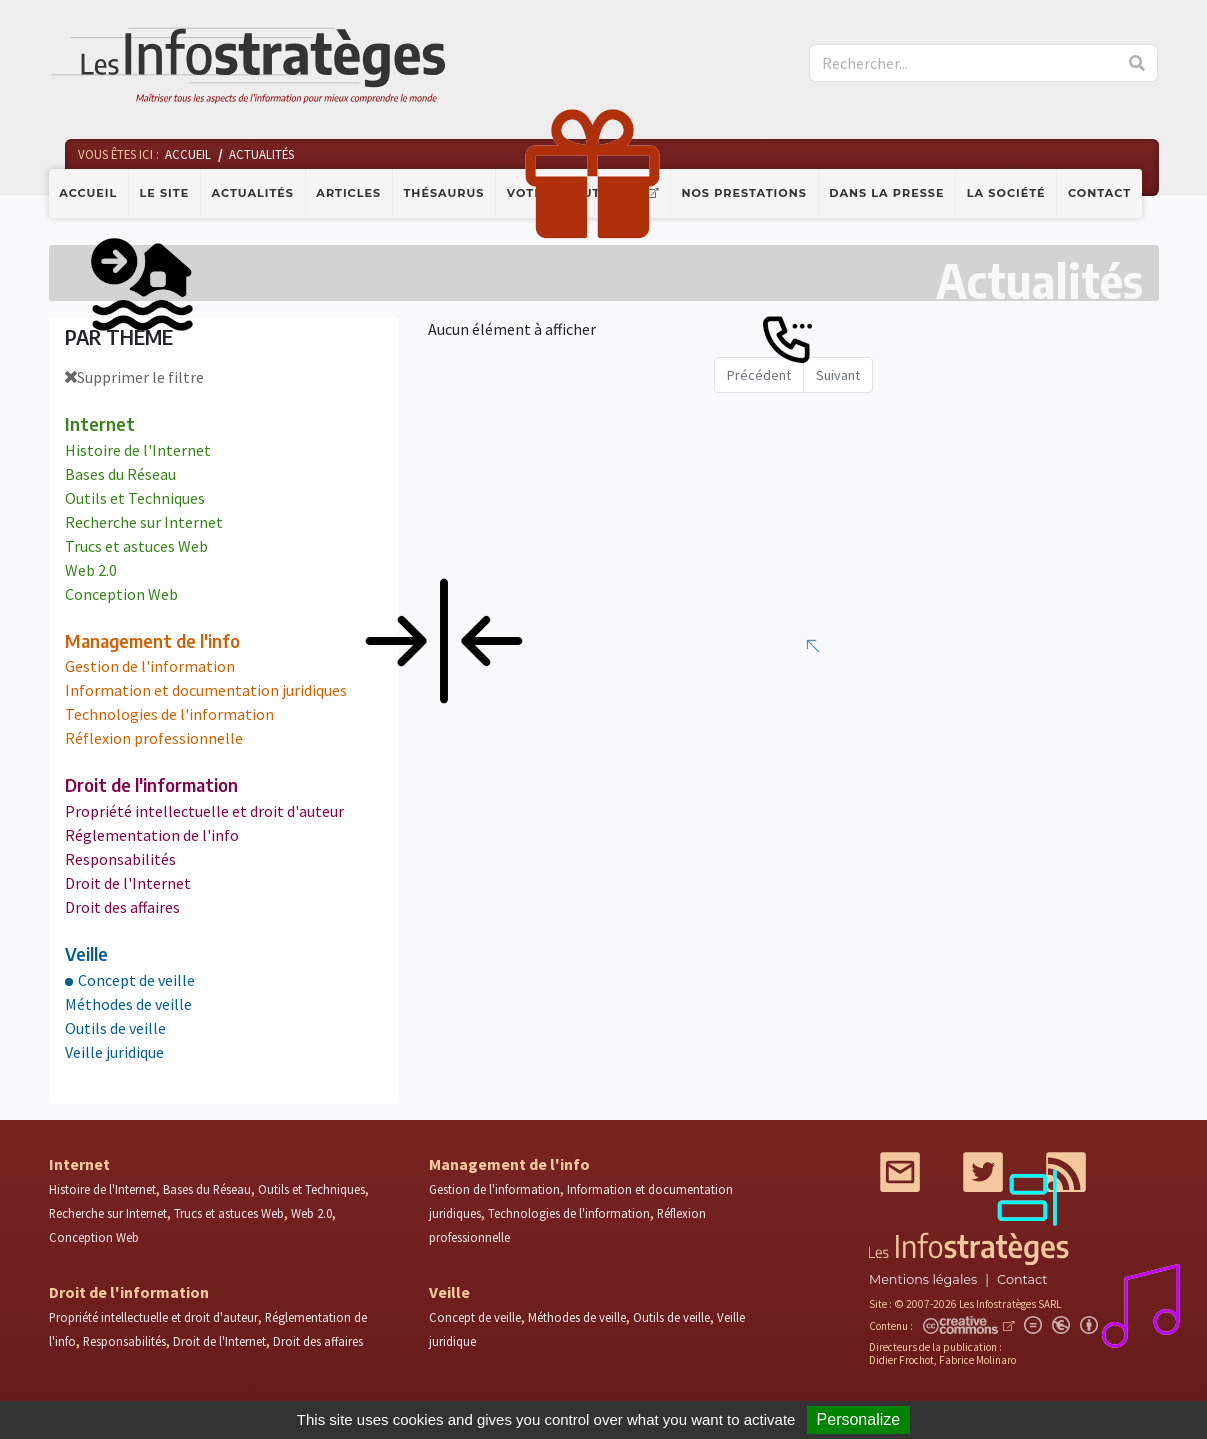  Describe the element at coordinates (592, 181) in the screenshot. I see `view or redeem a gift` at that location.